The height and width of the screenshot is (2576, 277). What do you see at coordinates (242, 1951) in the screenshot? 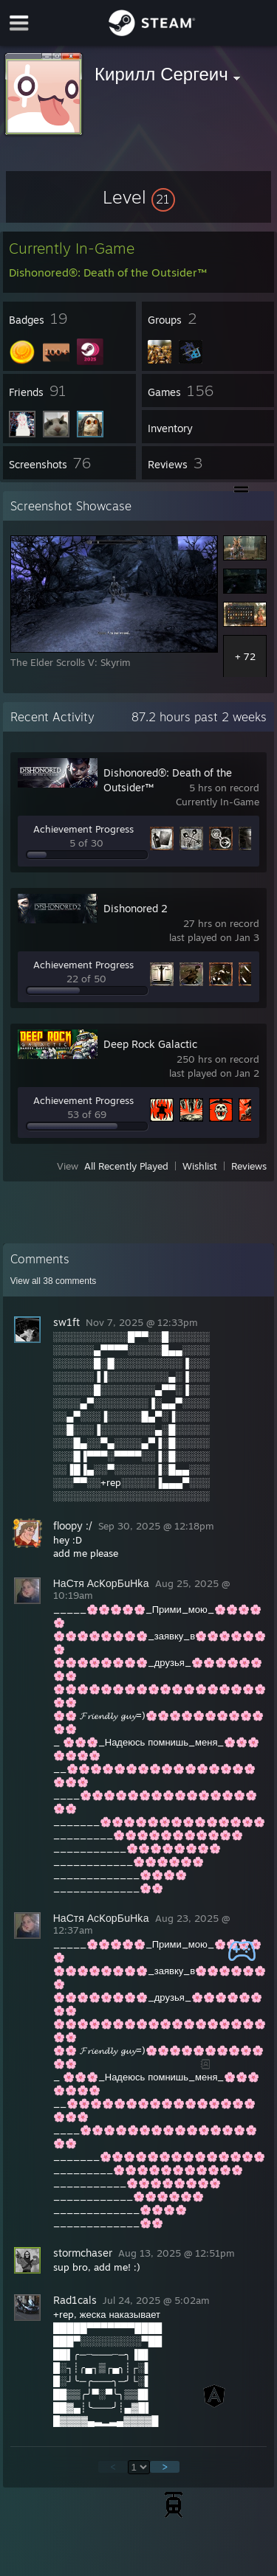
I see `access gaming features or game library` at bounding box center [242, 1951].